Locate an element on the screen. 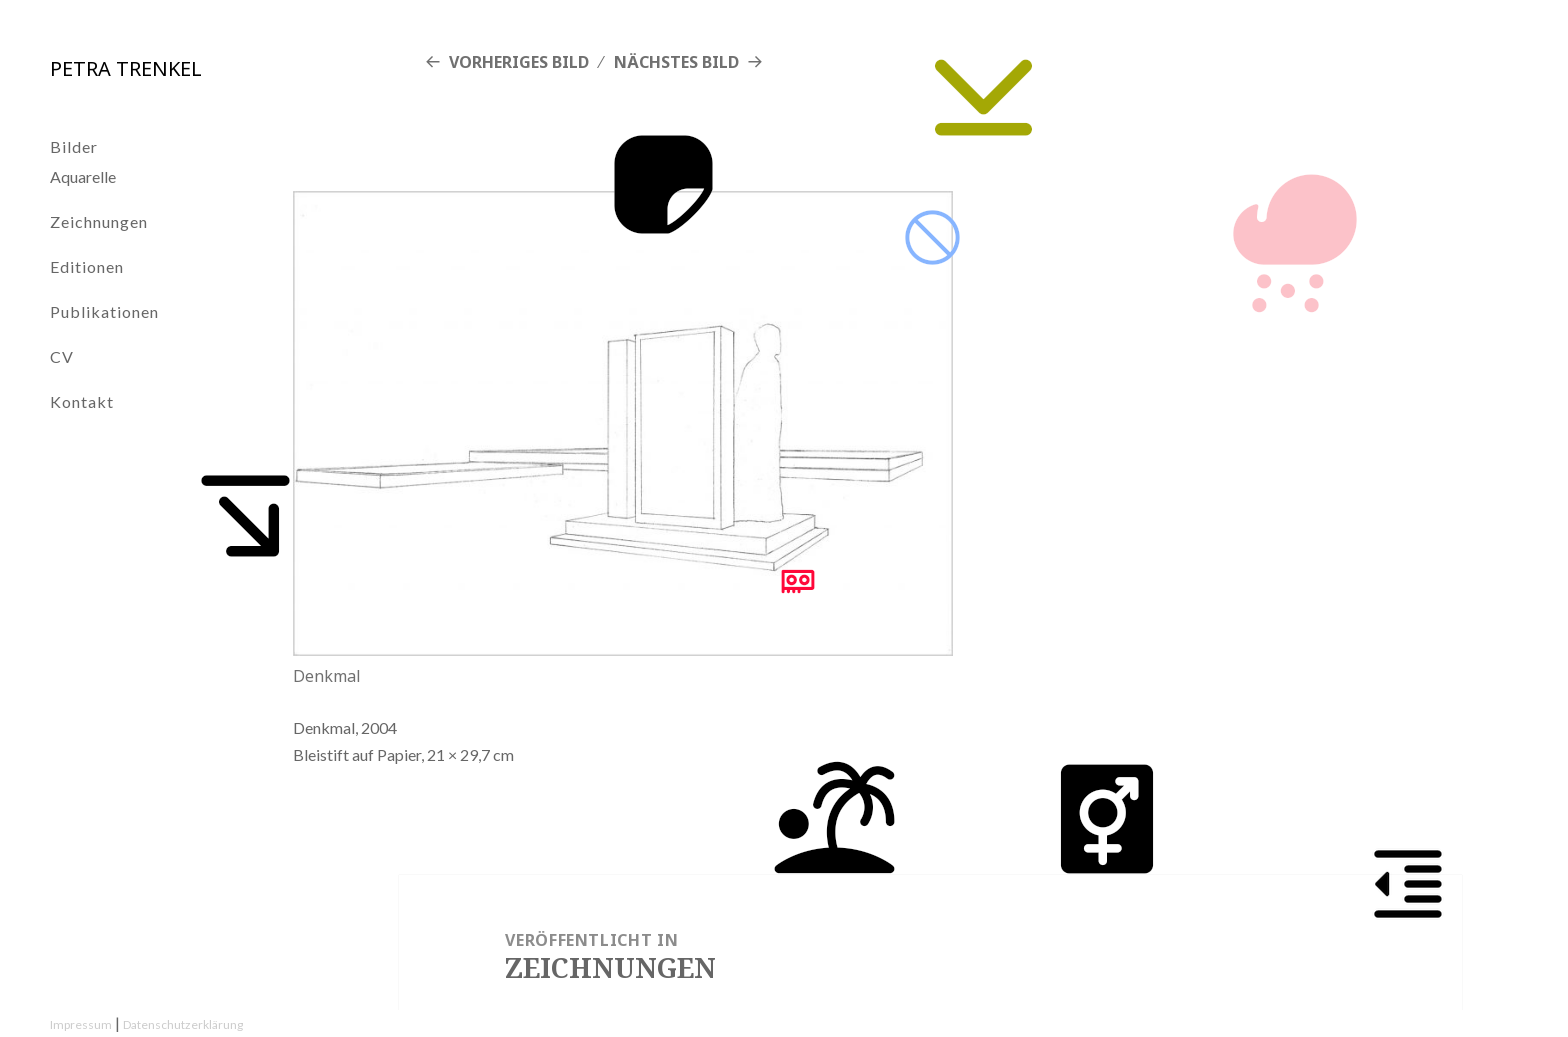 The image size is (1568, 1037). indicates intersex gender identity option is located at coordinates (1107, 819).